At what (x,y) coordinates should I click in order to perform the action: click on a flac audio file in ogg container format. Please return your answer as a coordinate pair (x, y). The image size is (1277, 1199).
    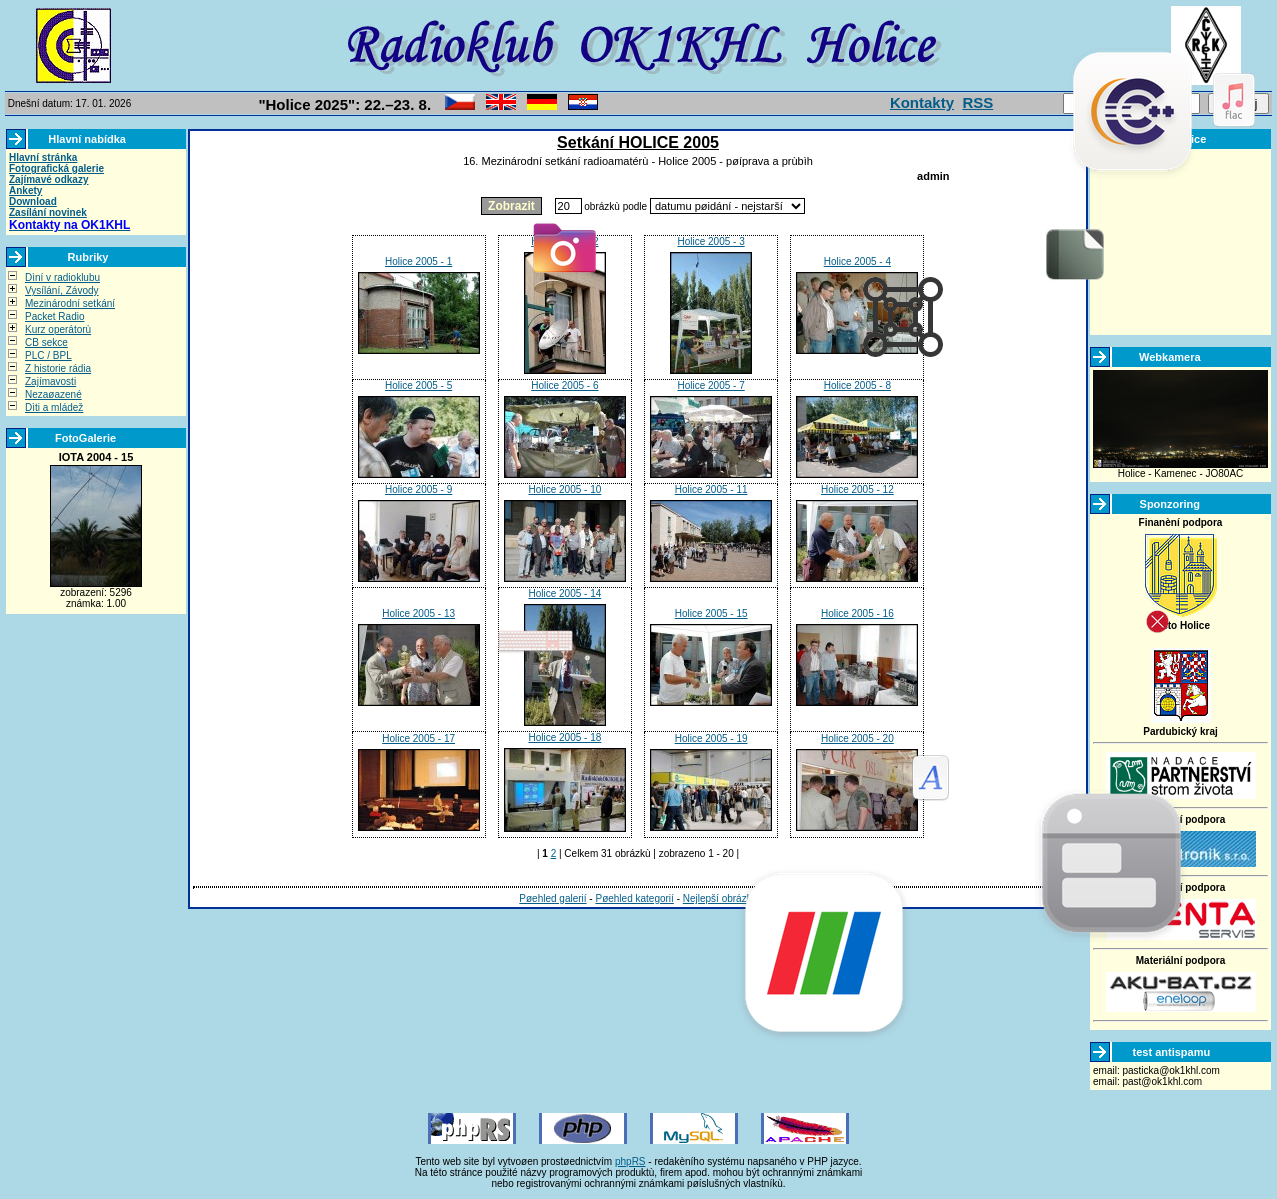
    Looking at the image, I should click on (1234, 100).